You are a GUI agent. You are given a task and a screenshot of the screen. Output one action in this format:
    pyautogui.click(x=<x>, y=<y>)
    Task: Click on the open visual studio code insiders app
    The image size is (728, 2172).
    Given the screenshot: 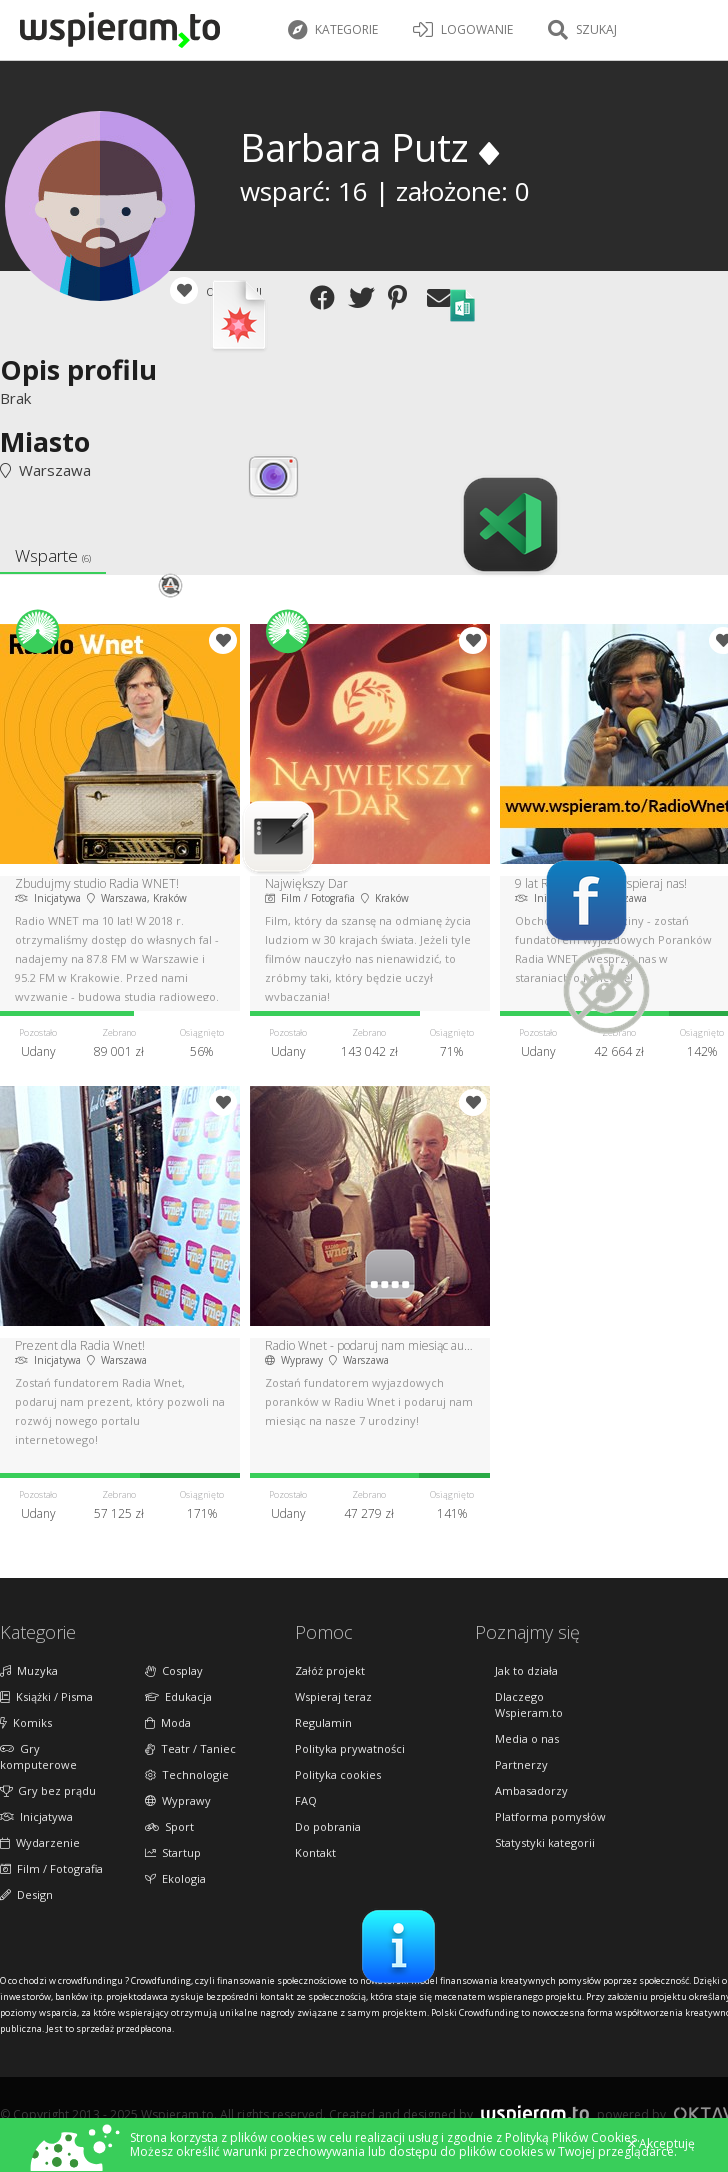 What is the action you would take?
    pyautogui.click(x=510, y=524)
    